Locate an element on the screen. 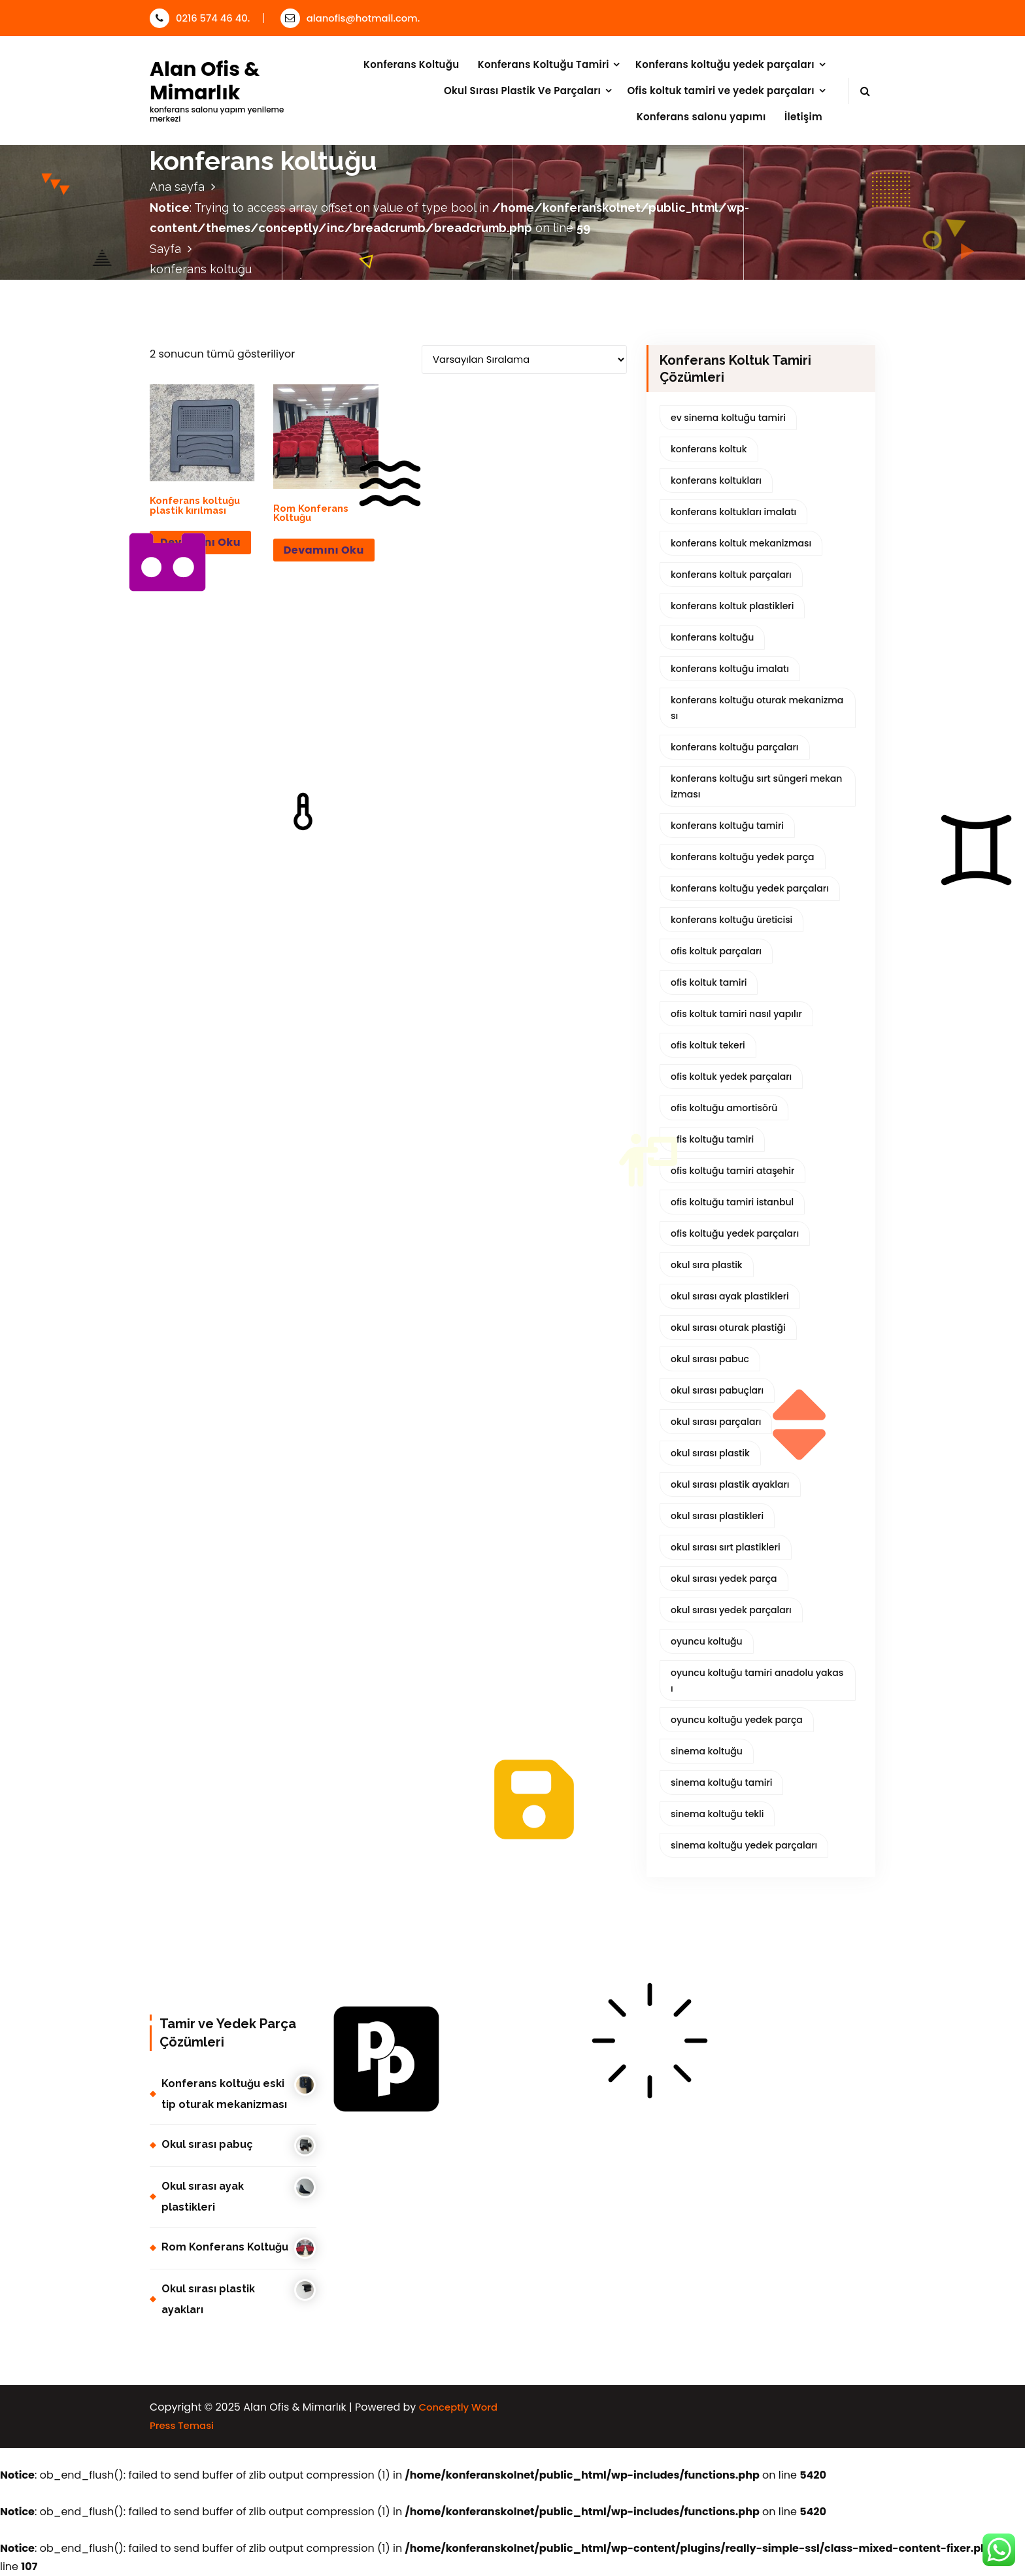 The height and width of the screenshot is (2576, 1025). indicates water or aquatic features is located at coordinates (390, 483).